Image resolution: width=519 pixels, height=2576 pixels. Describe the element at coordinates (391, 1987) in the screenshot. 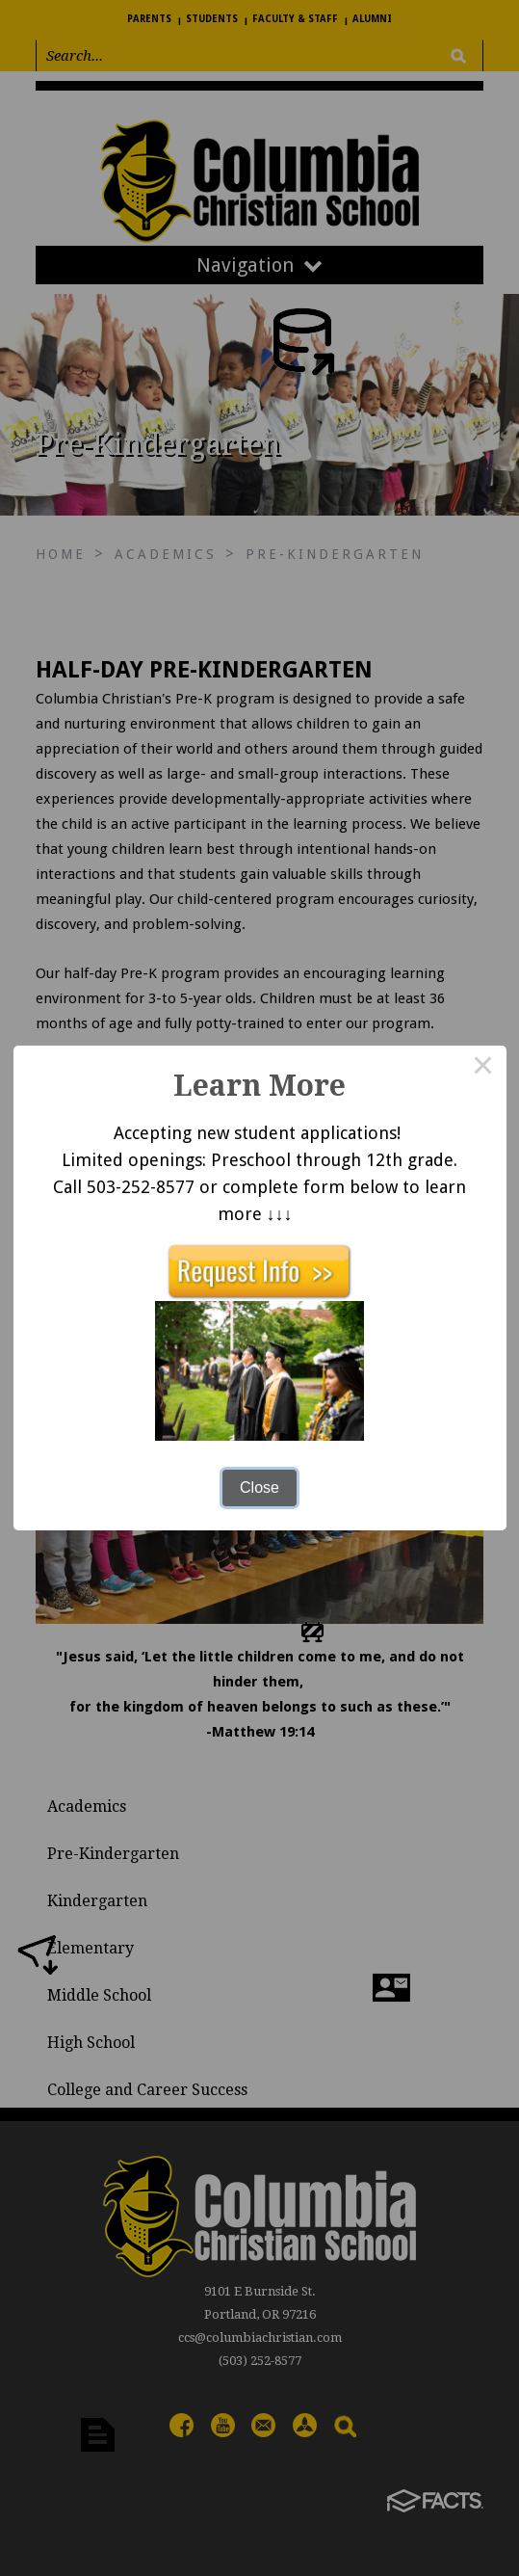

I see `access contact information via email` at that location.